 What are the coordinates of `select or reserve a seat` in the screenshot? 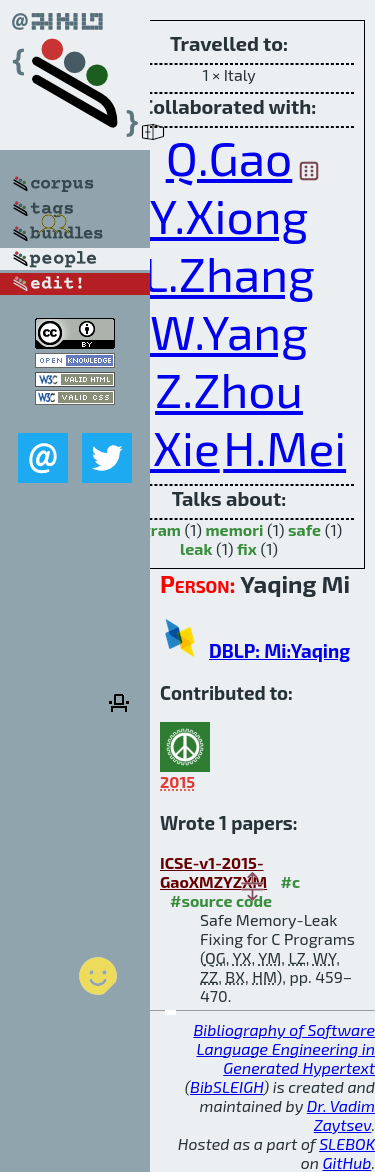 It's located at (119, 703).